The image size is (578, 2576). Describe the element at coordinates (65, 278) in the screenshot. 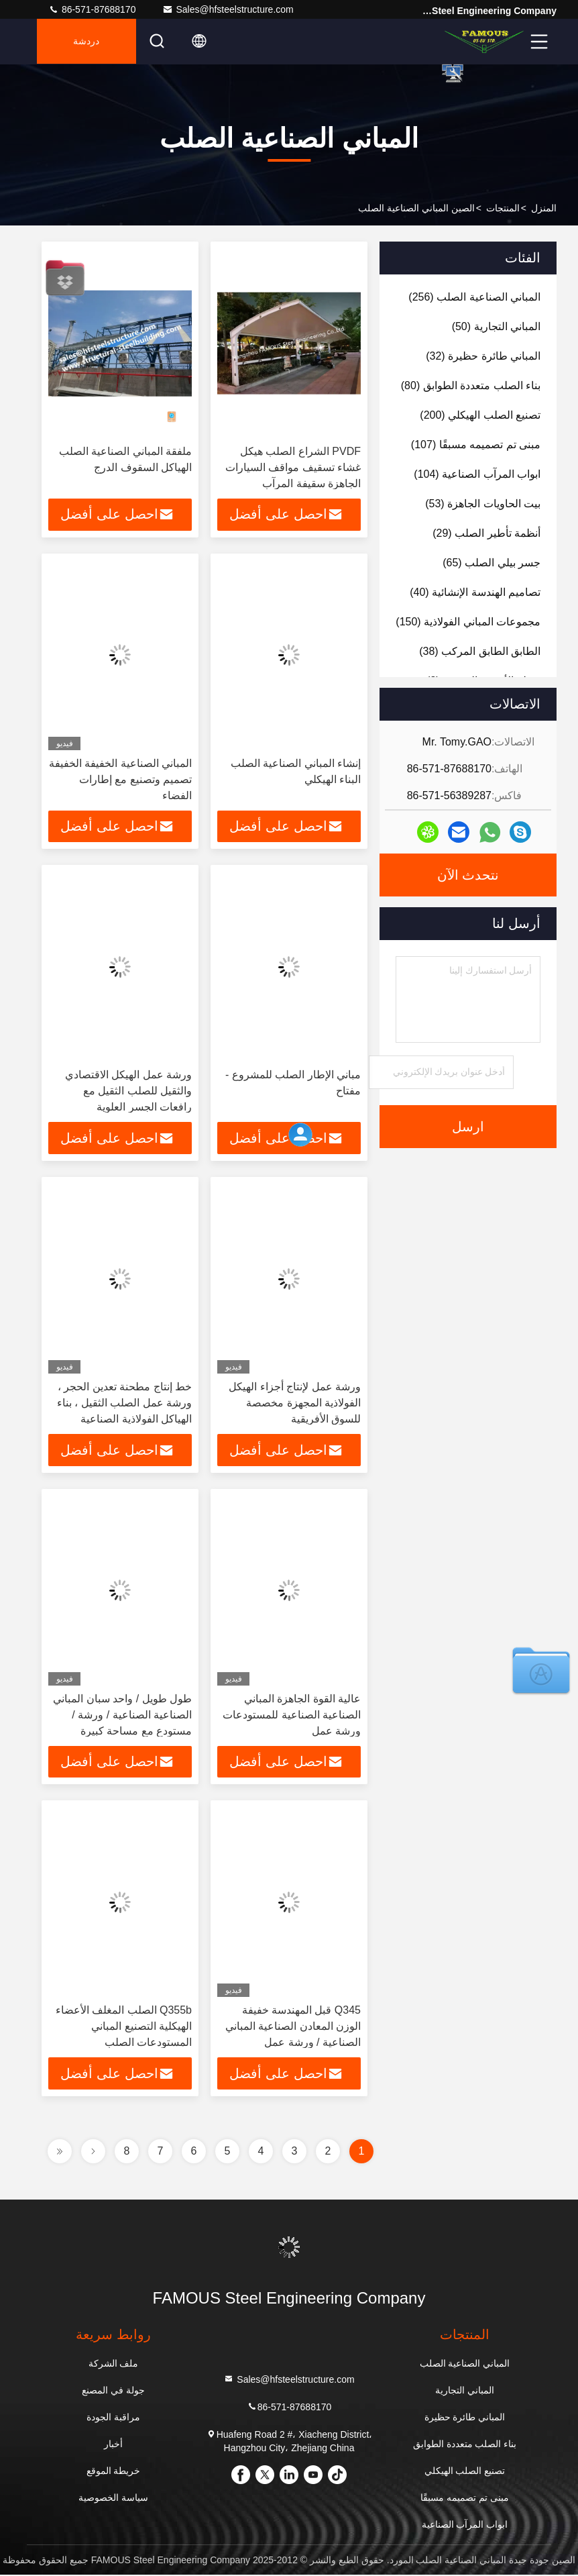

I see `open your dropbox folder` at that location.